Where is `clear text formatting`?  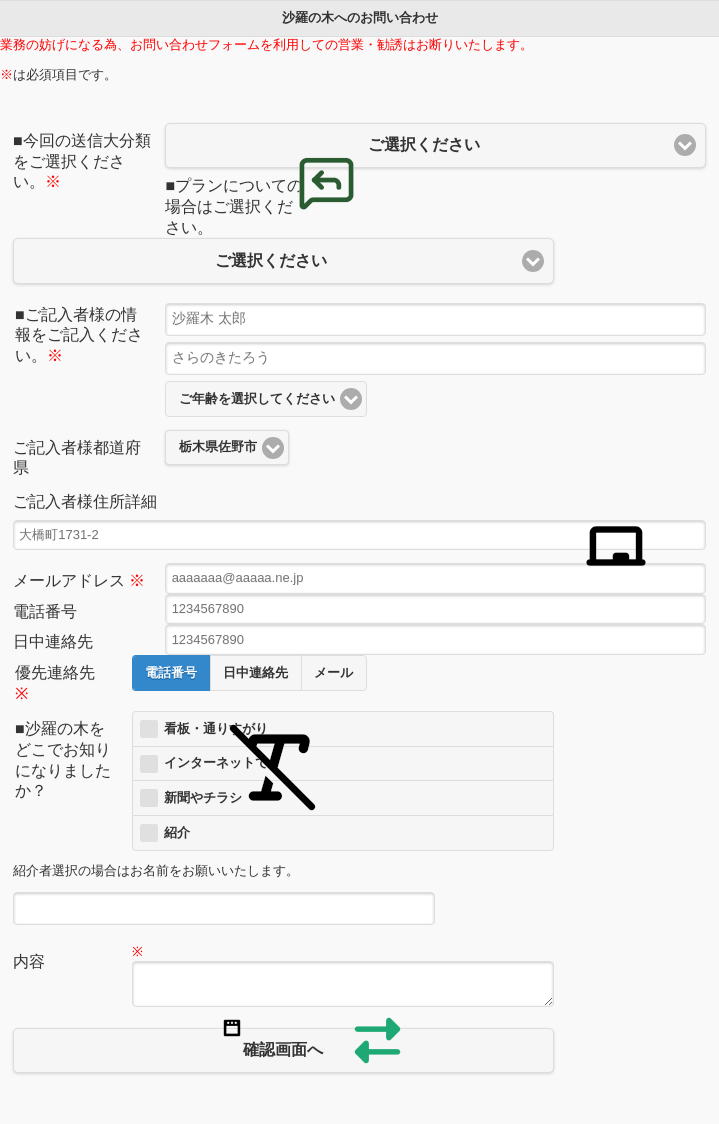 clear text formatting is located at coordinates (272, 767).